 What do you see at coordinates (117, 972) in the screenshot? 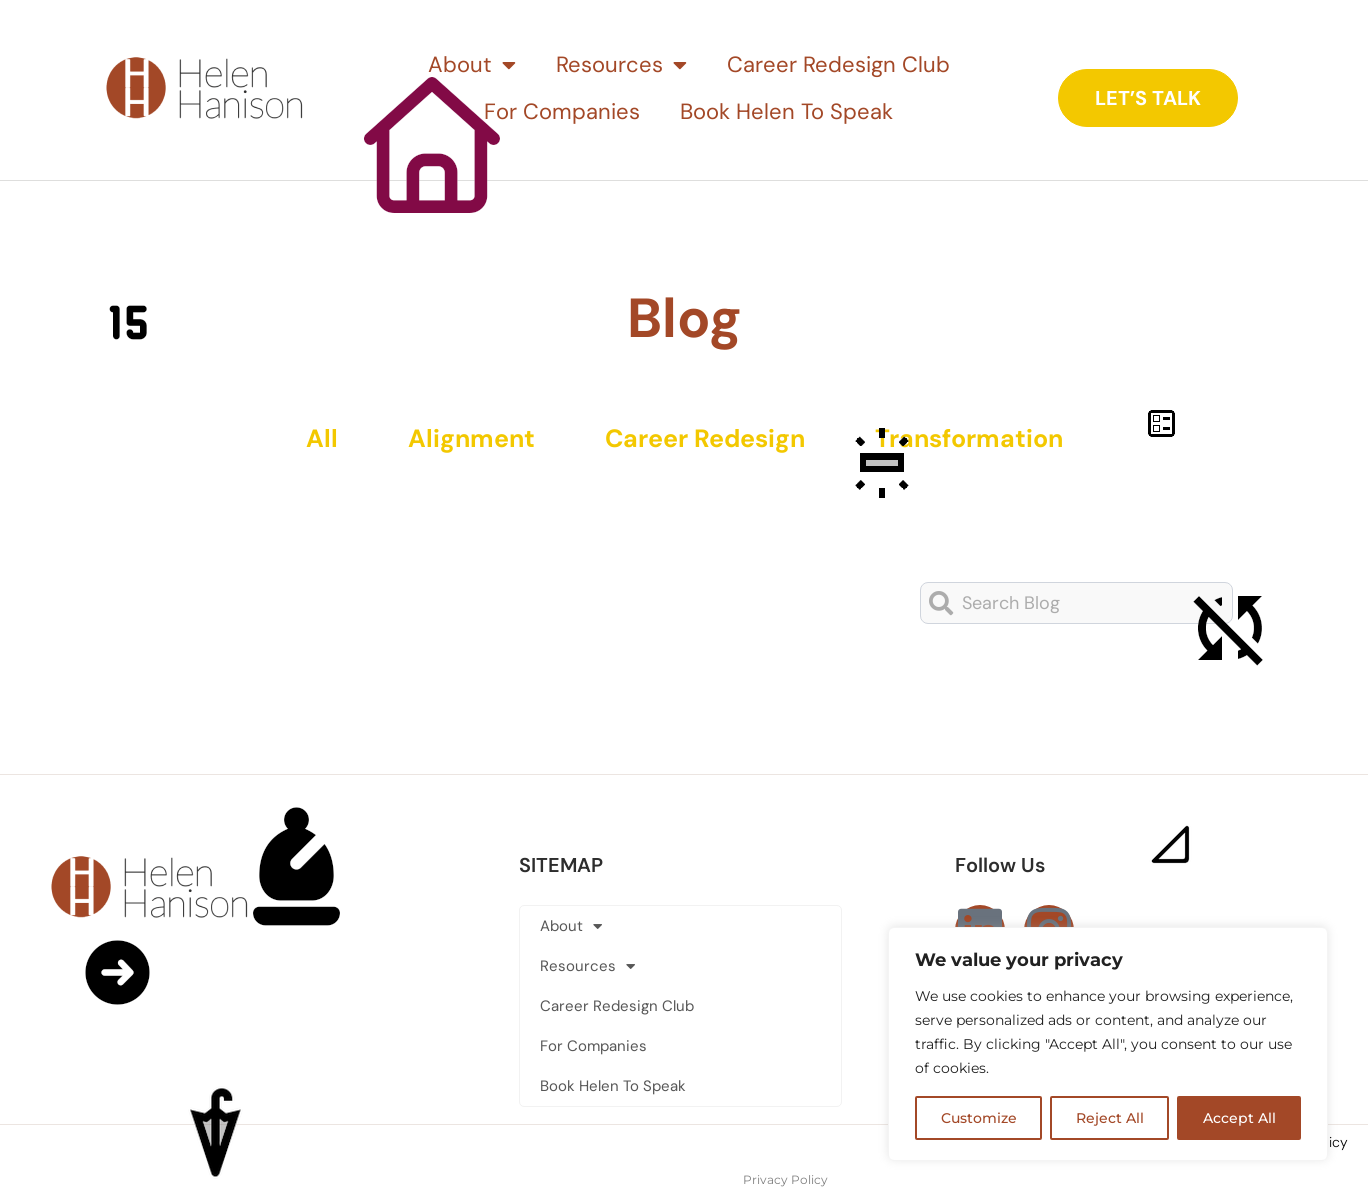
I see `proceed to the next step` at bounding box center [117, 972].